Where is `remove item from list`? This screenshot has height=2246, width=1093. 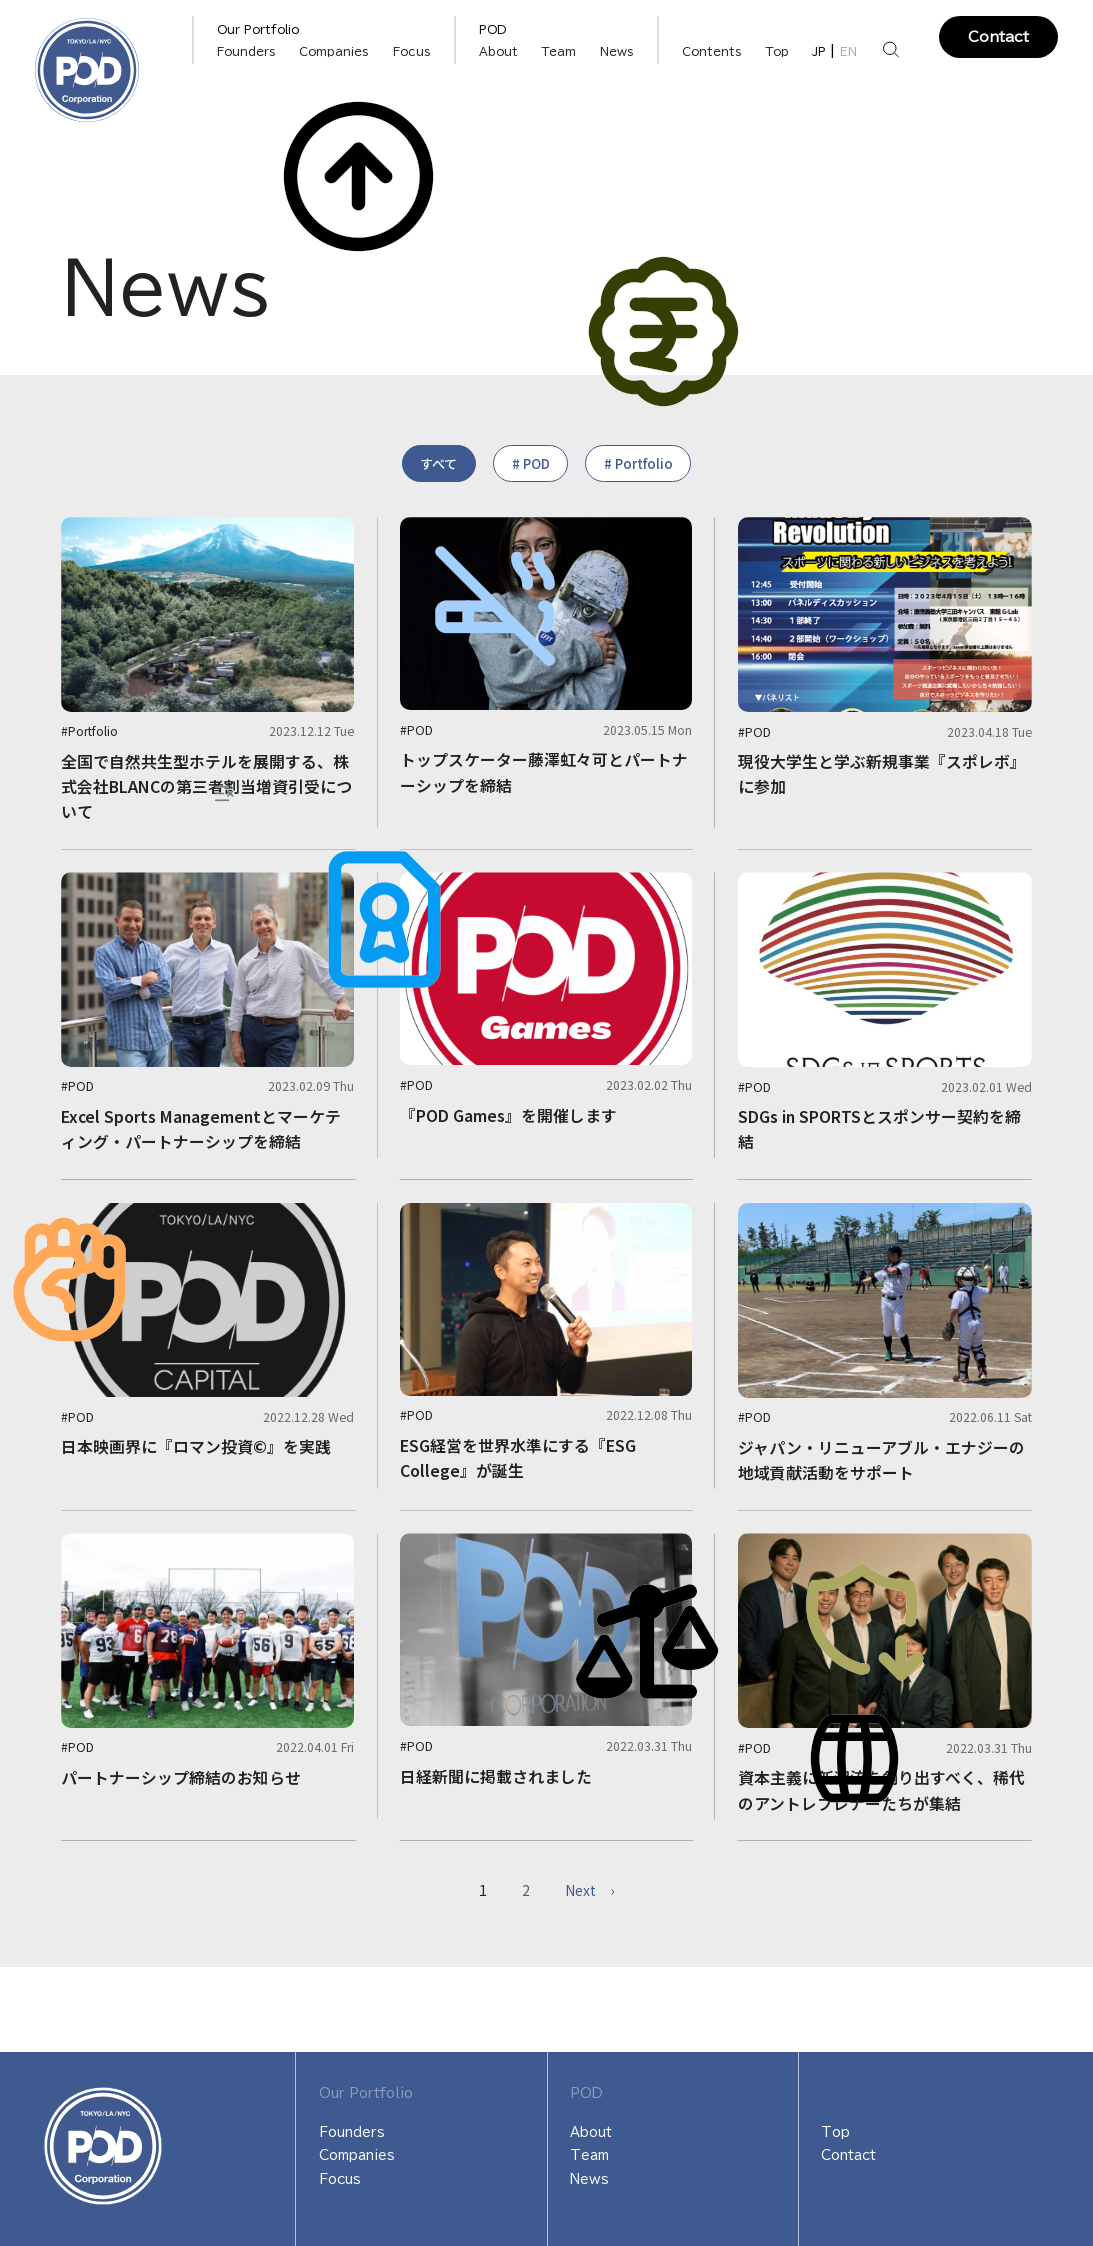 remove item from list is located at coordinates (224, 793).